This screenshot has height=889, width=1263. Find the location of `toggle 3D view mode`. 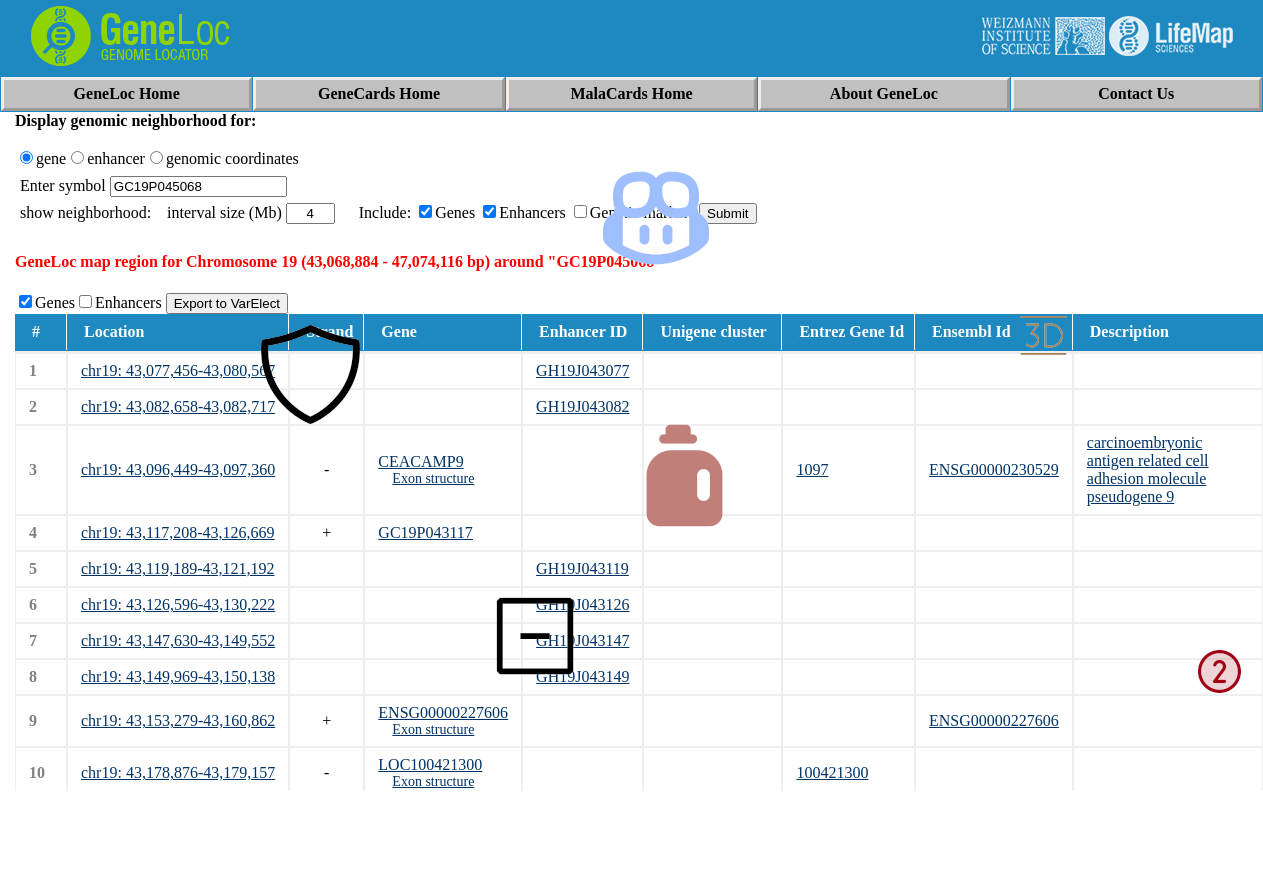

toggle 3D view mode is located at coordinates (1043, 335).